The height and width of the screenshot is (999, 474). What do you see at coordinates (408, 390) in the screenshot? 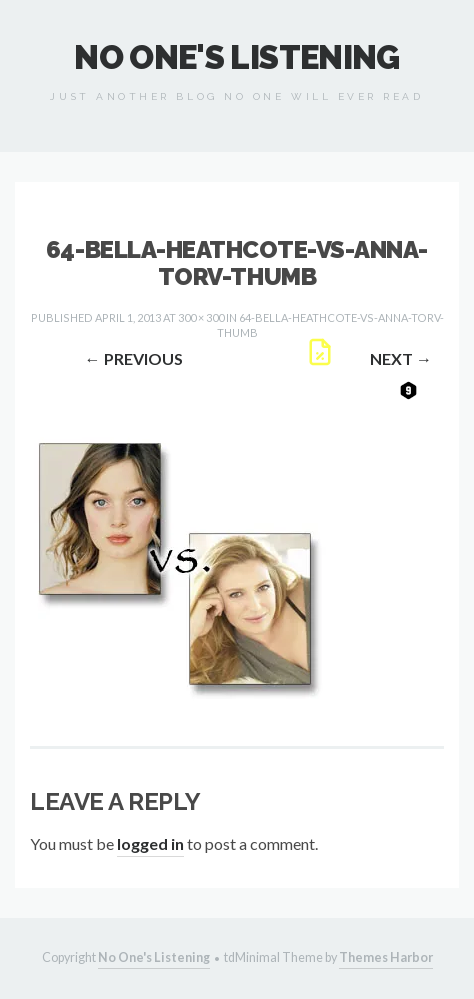
I see `indicates step 9 in a multi-step process` at bounding box center [408, 390].